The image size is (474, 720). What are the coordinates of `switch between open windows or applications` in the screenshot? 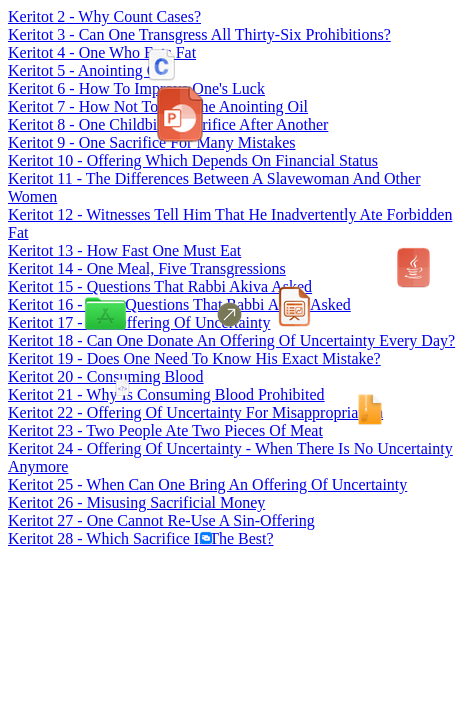 It's located at (206, 538).